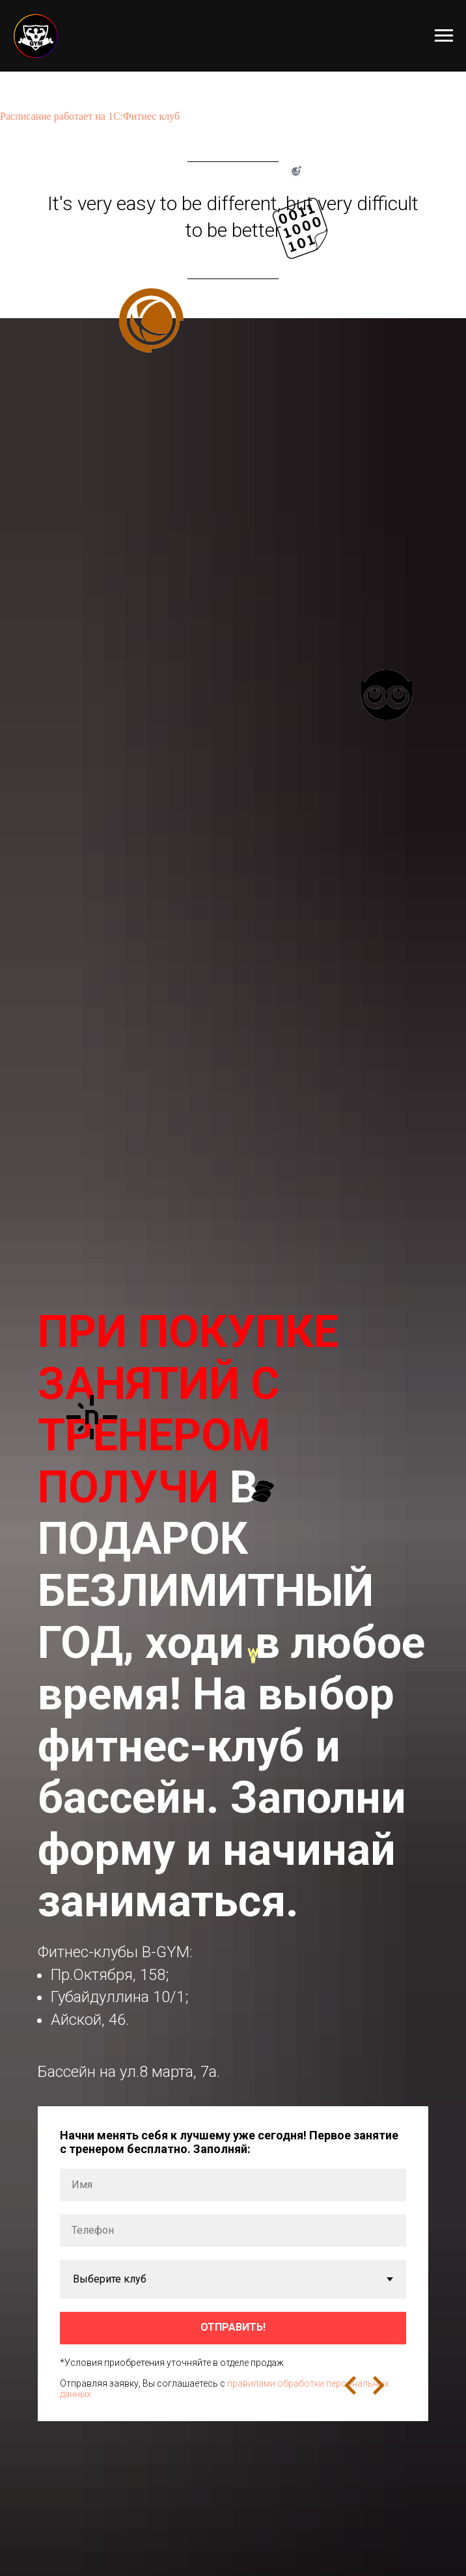  What do you see at coordinates (364, 2385) in the screenshot?
I see `view or edit source code` at bounding box center [364, 2385].